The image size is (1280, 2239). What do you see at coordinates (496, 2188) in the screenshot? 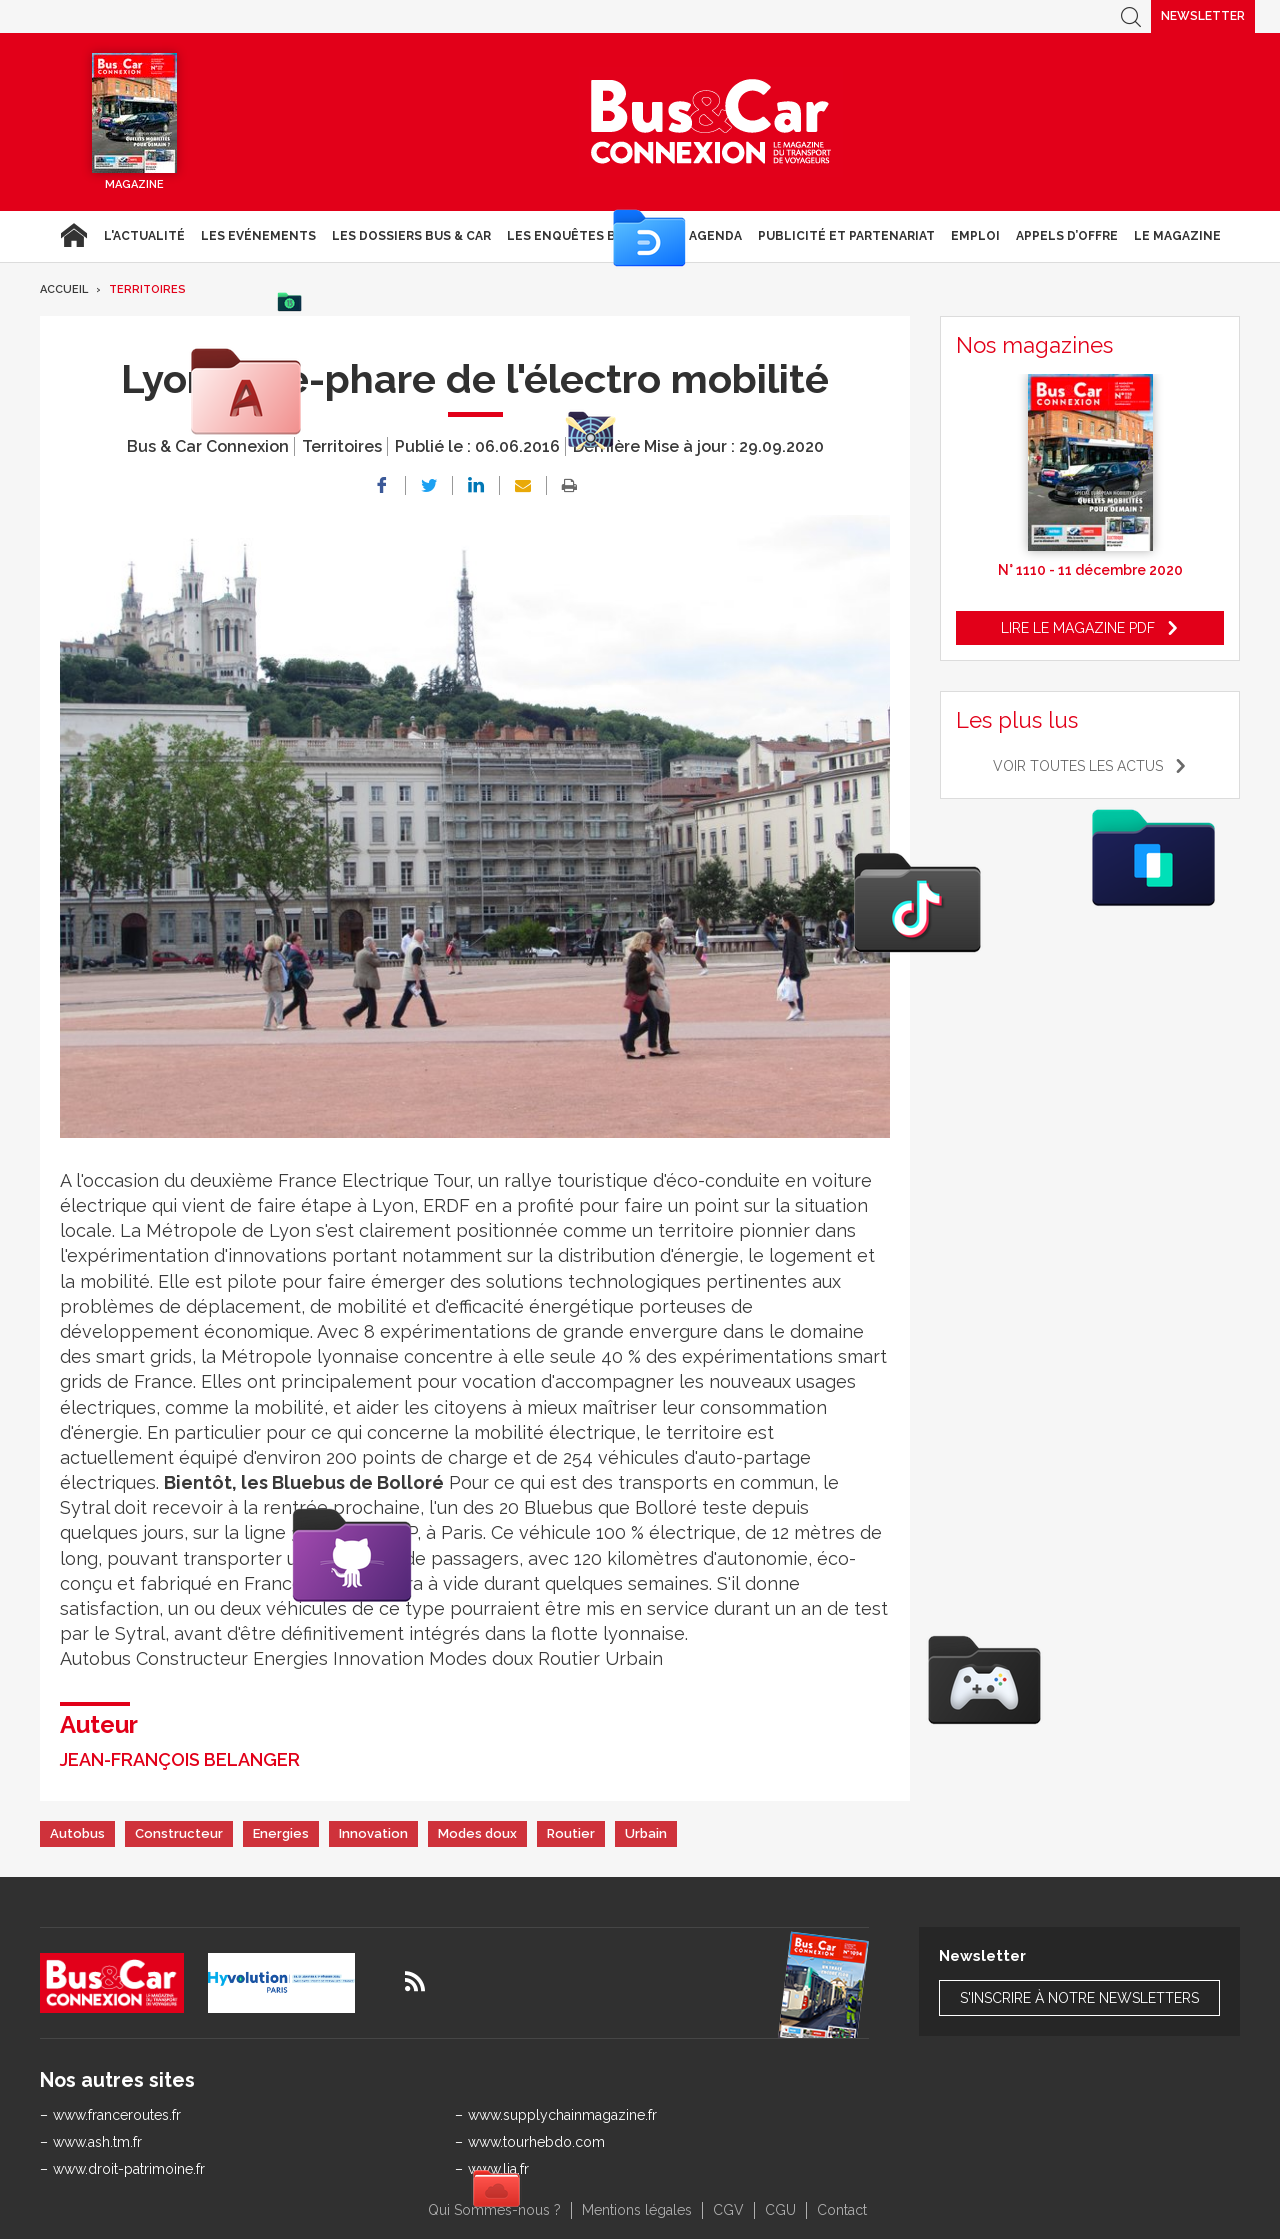
I see `access cloud-synced files and folders` at bounding box center [496, 2188].